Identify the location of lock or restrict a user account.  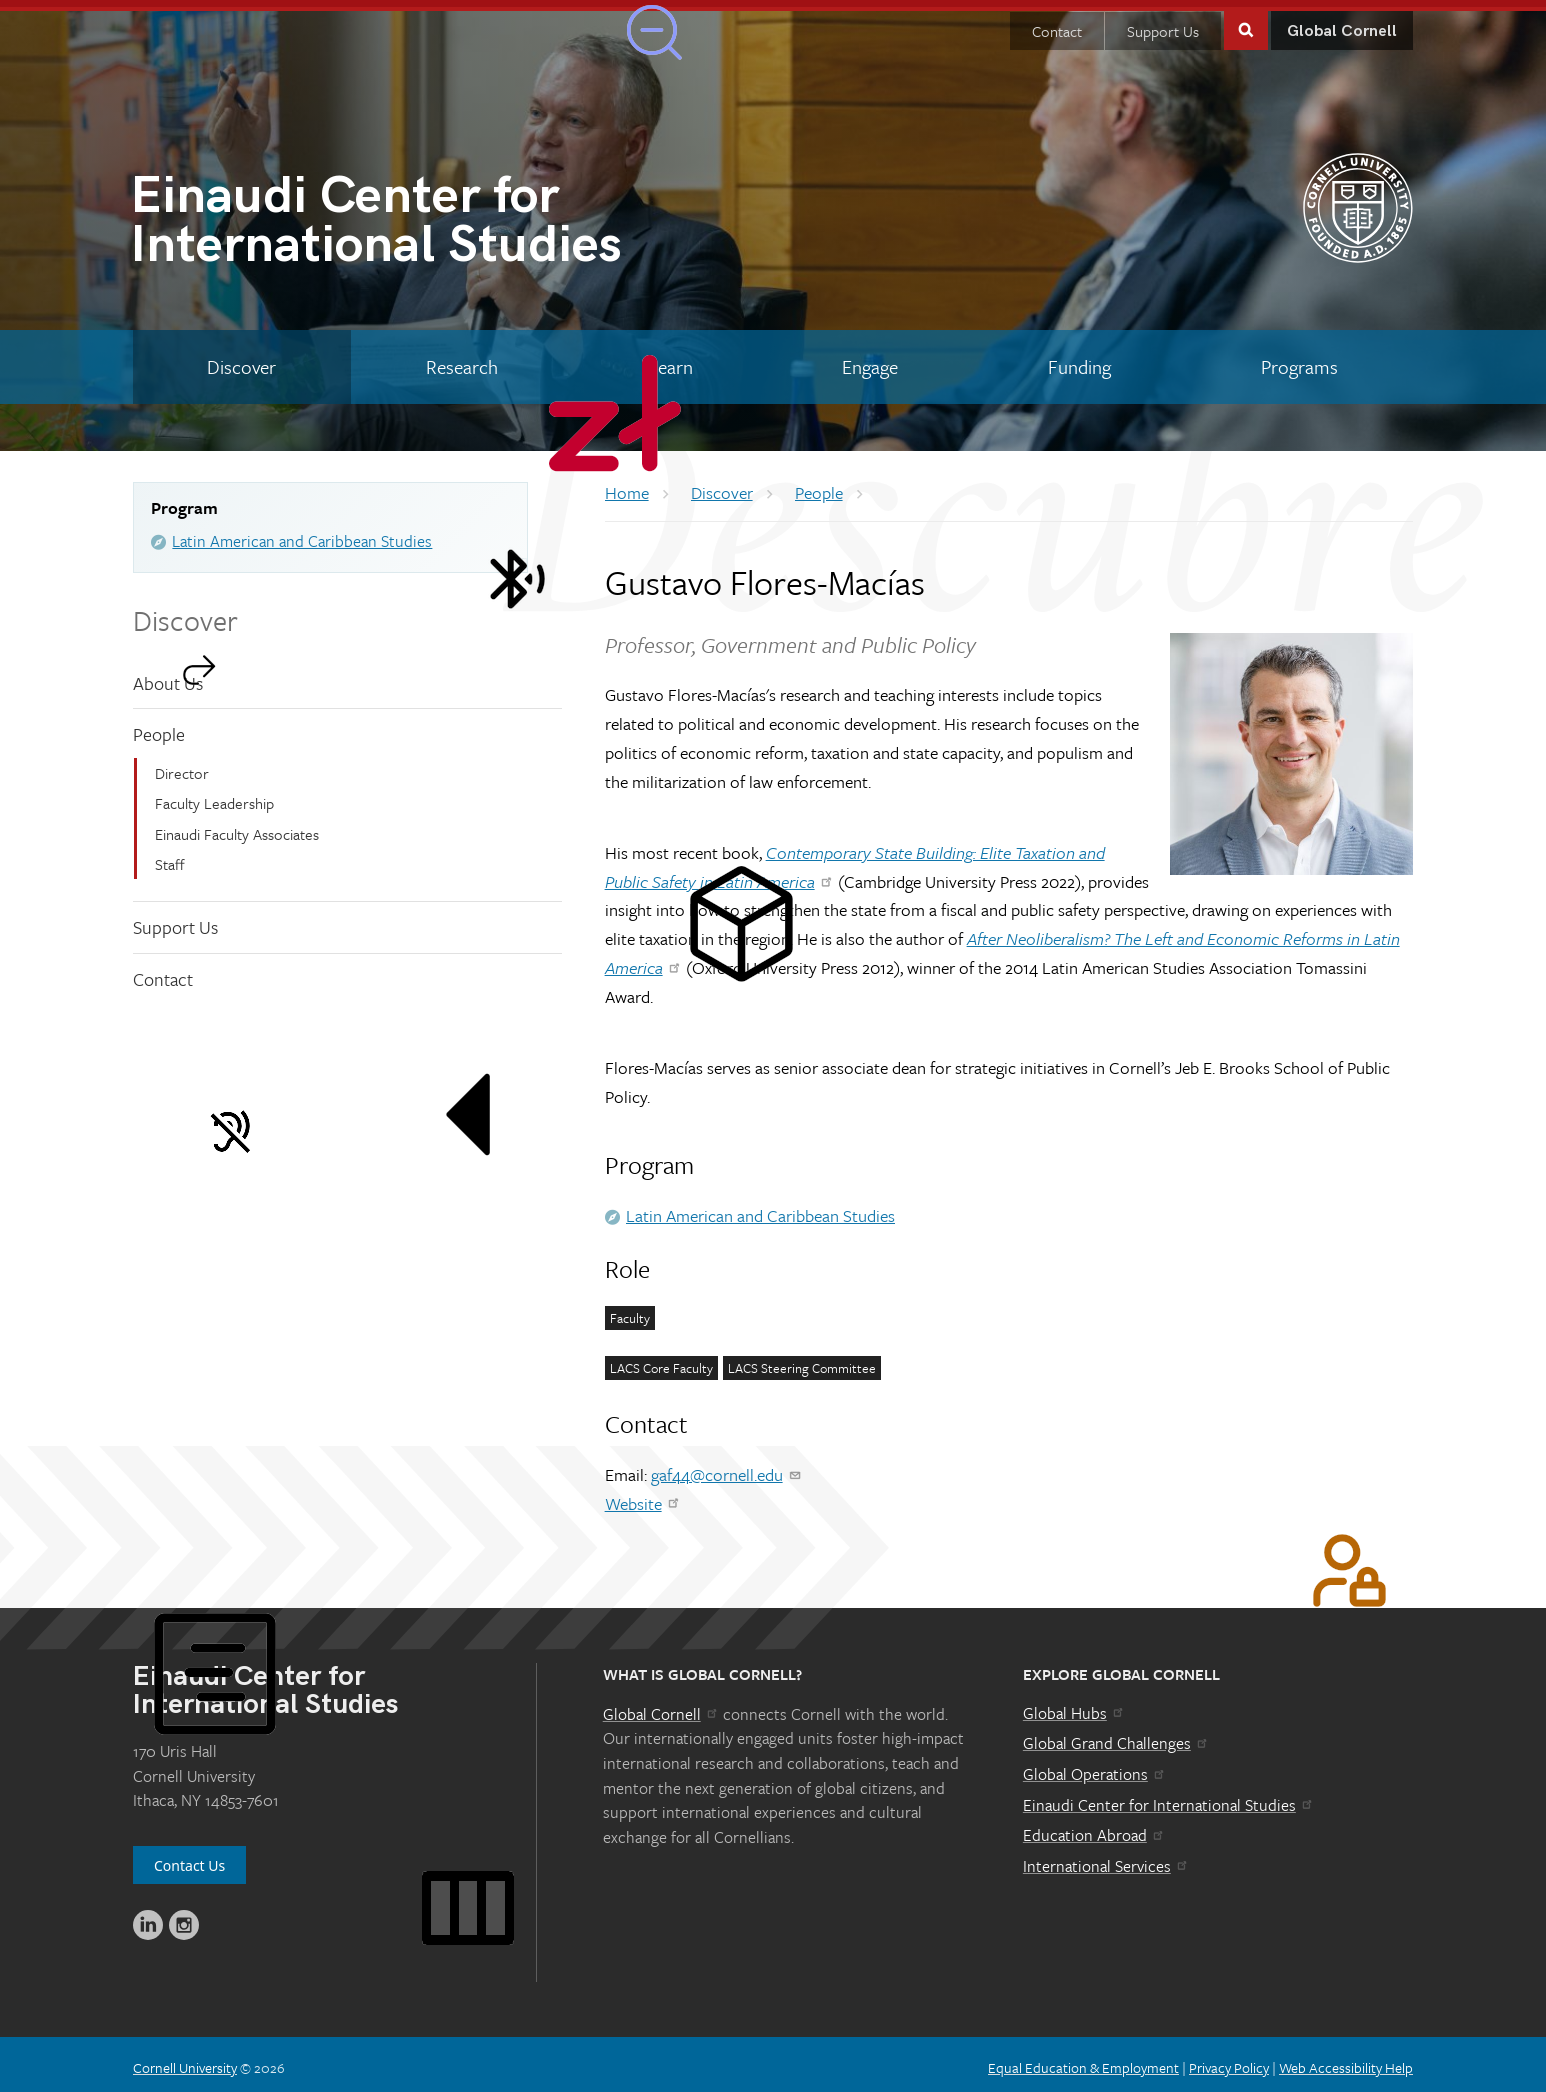
(1349, 1570).